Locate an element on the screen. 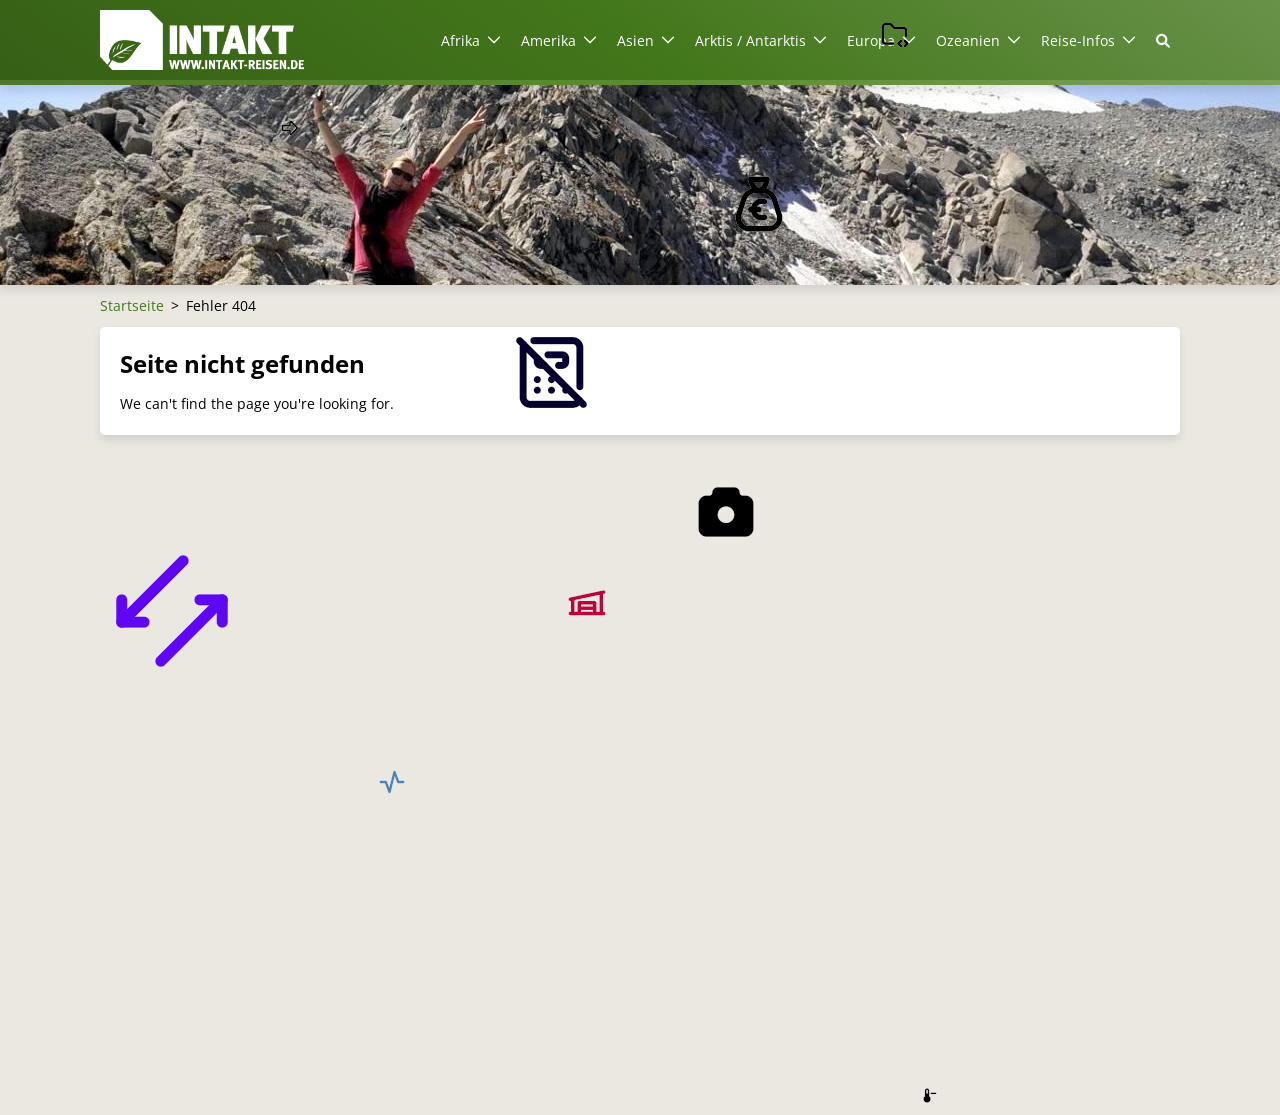  calculator function disabled is located at coordinates (551, 372).